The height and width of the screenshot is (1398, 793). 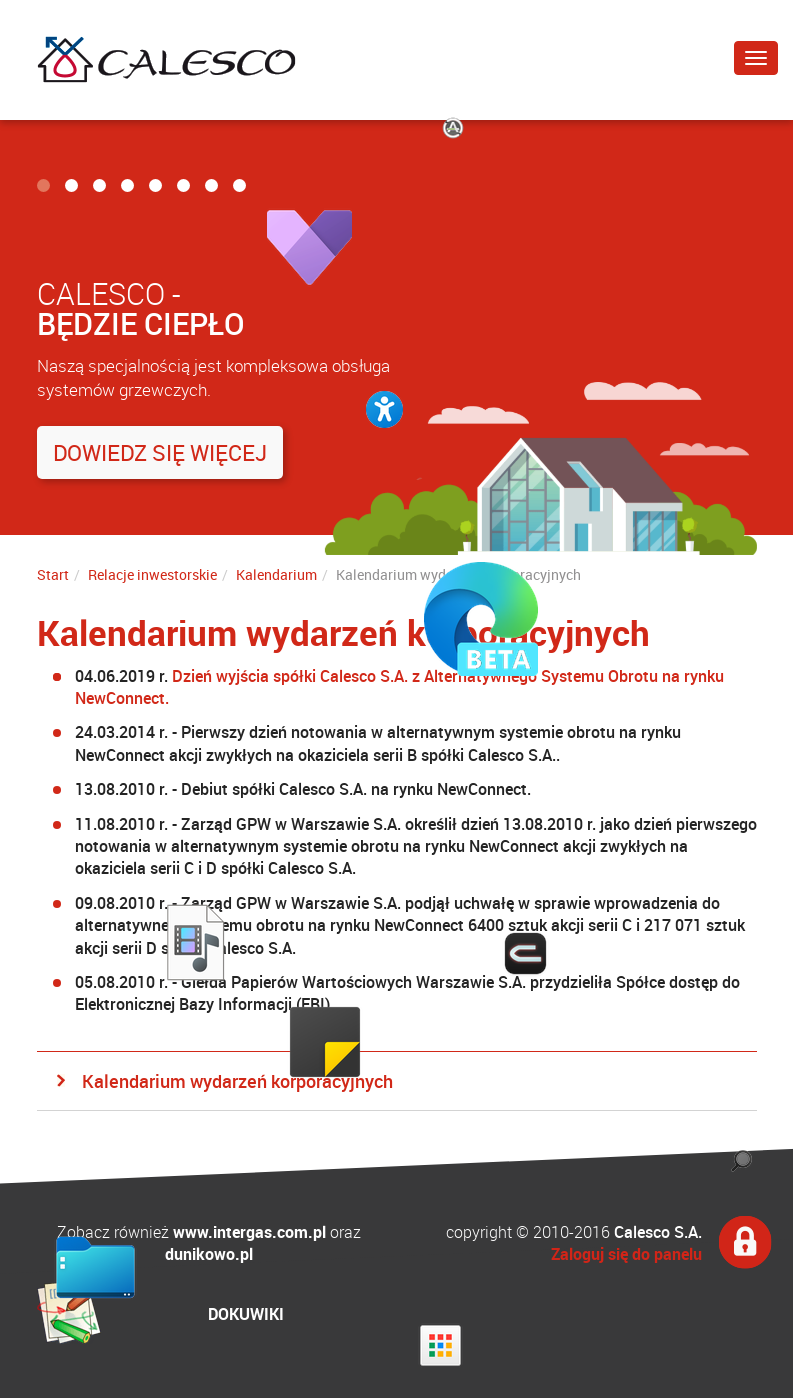 What do you see at coordinates (440, 1345) in the screenshot?
I see `open color palette or theme settings` at bounding box center [440, 1345].